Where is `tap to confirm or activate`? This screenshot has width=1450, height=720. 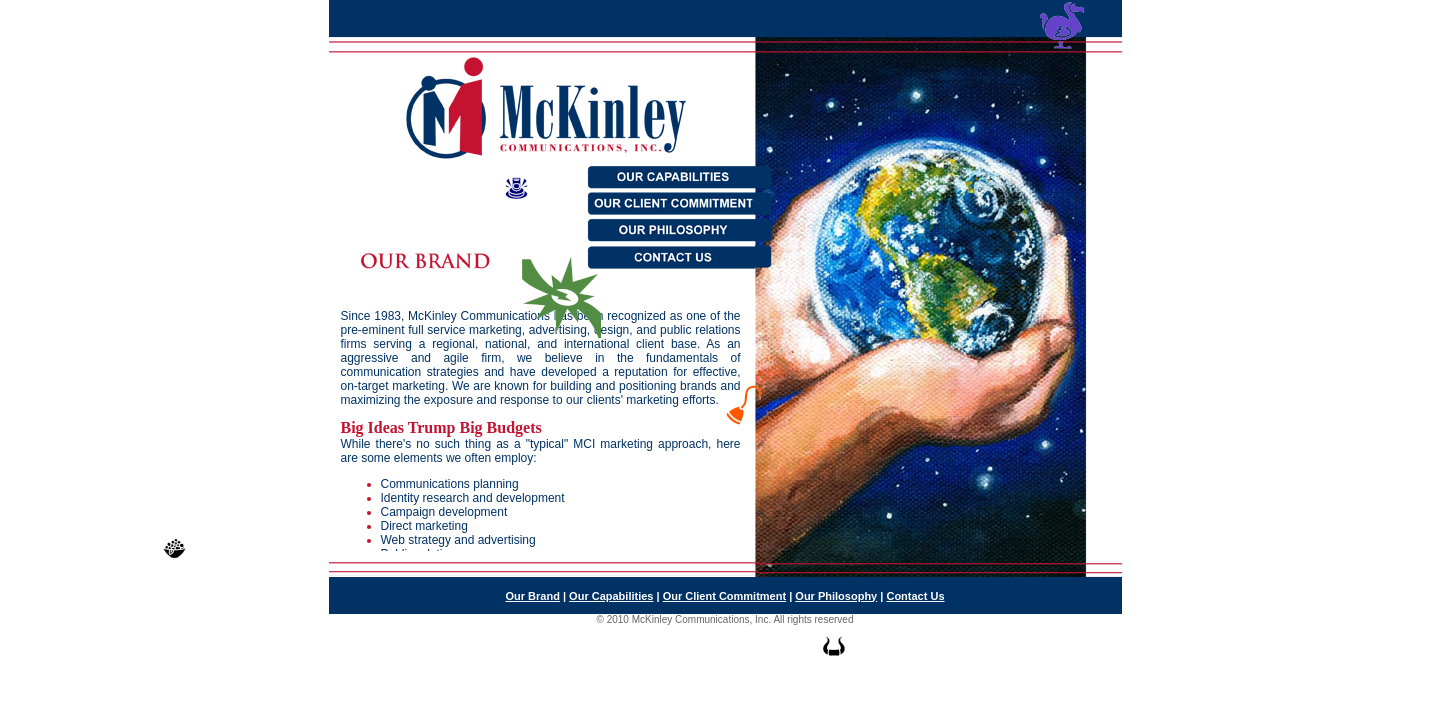 tap to confirm or activate is located at coordinates (516, 188).